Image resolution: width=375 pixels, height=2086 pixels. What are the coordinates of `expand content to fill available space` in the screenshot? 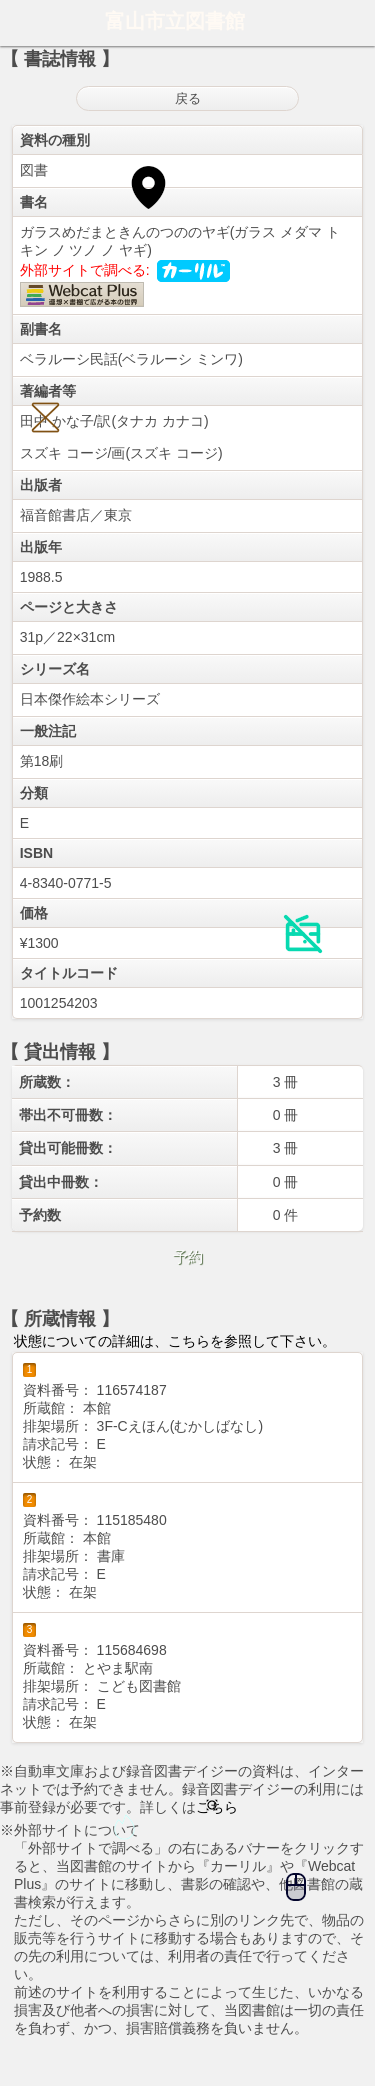 It's located at (212, 1805).